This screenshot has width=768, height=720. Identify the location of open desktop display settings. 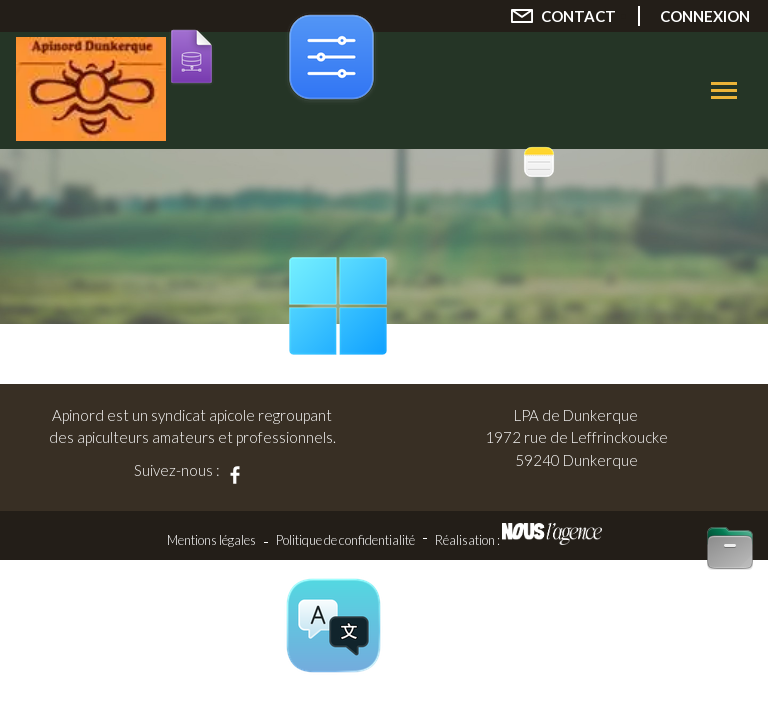
(331, 58).